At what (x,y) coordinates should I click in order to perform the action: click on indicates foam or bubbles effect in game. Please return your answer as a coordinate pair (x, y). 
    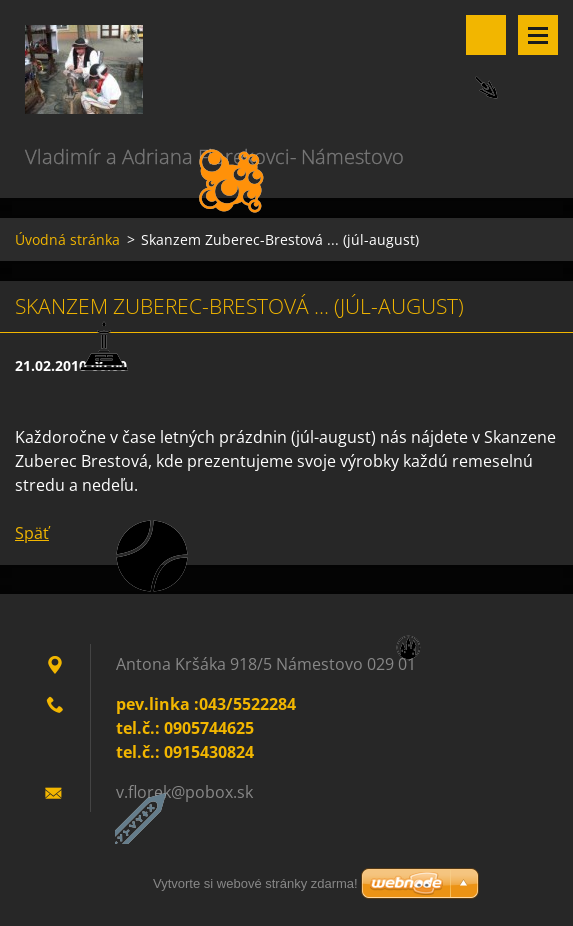
    Looking at the image, I should click on (230, 181).